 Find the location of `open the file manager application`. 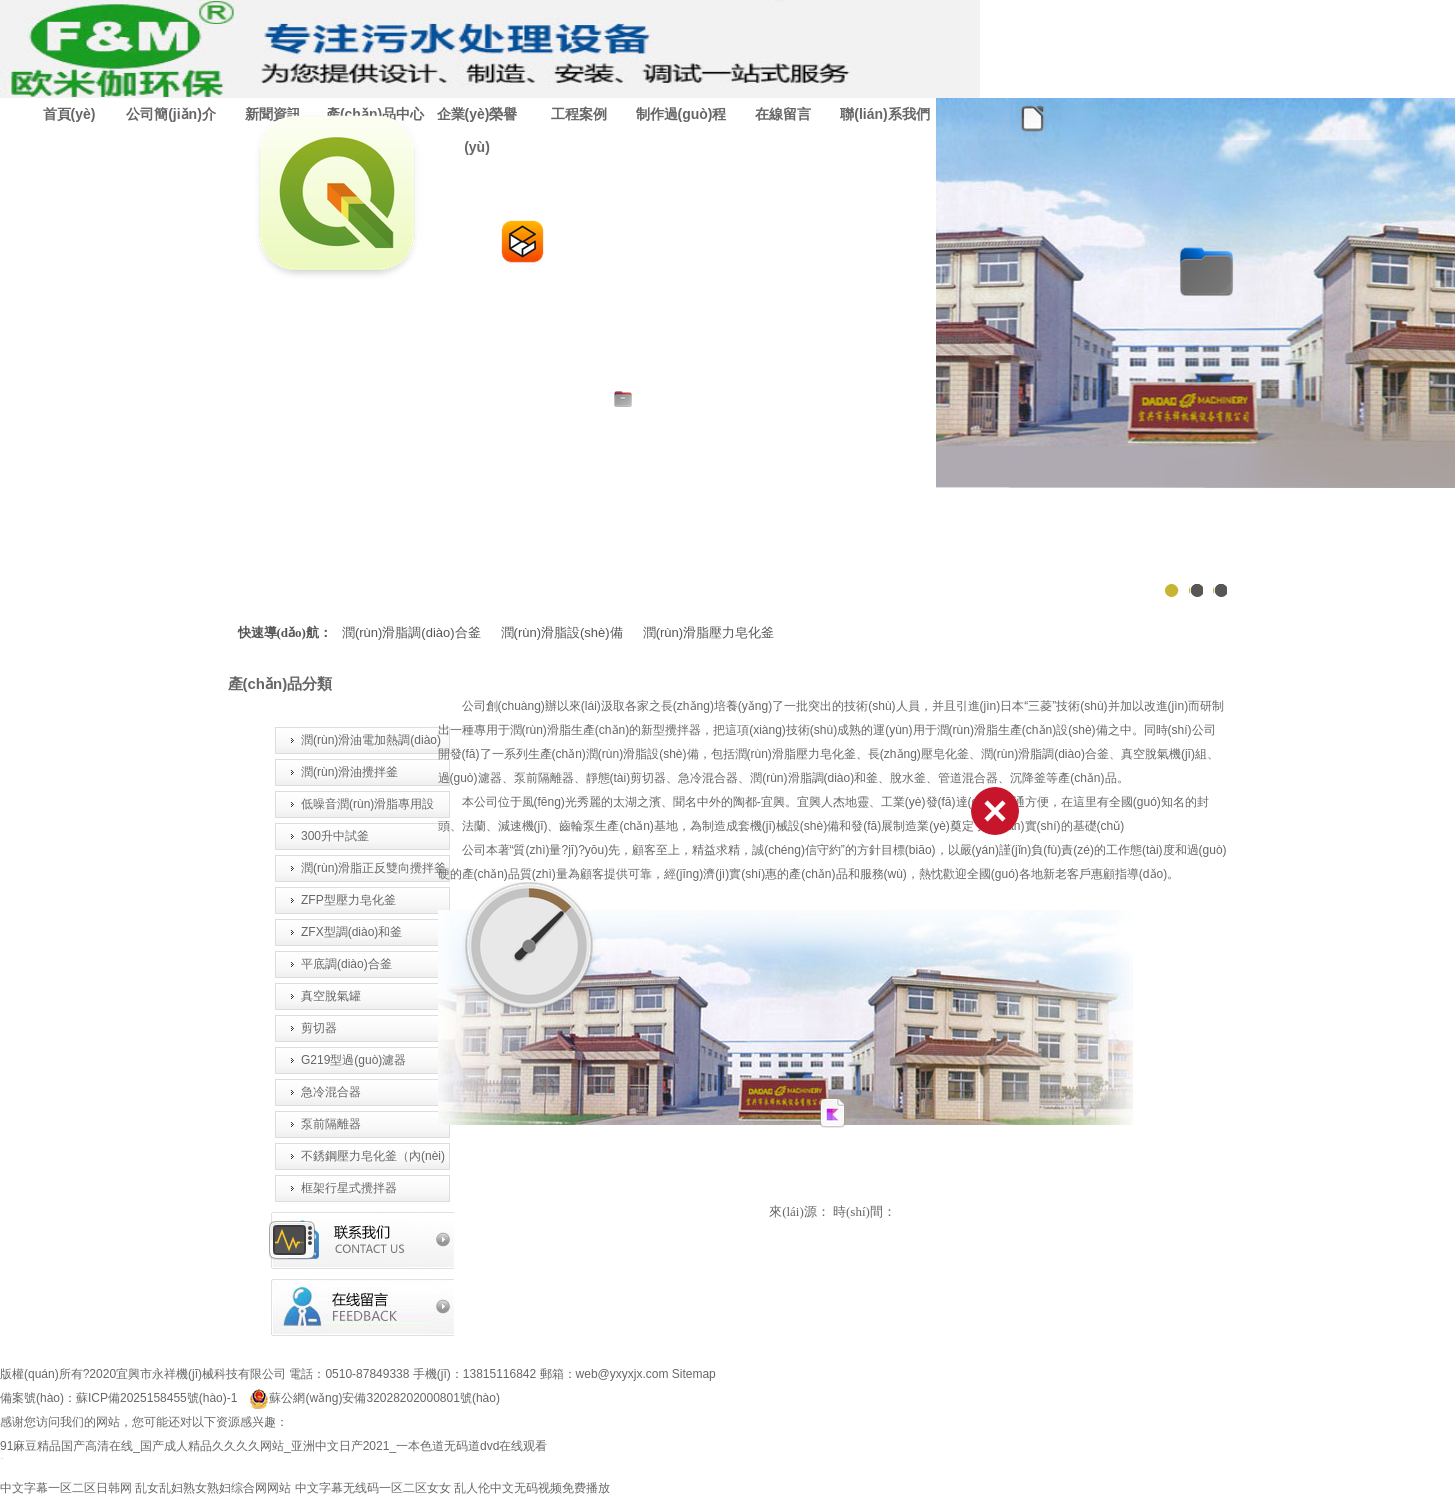

open the file manager application is located at coordinates (623, 399).